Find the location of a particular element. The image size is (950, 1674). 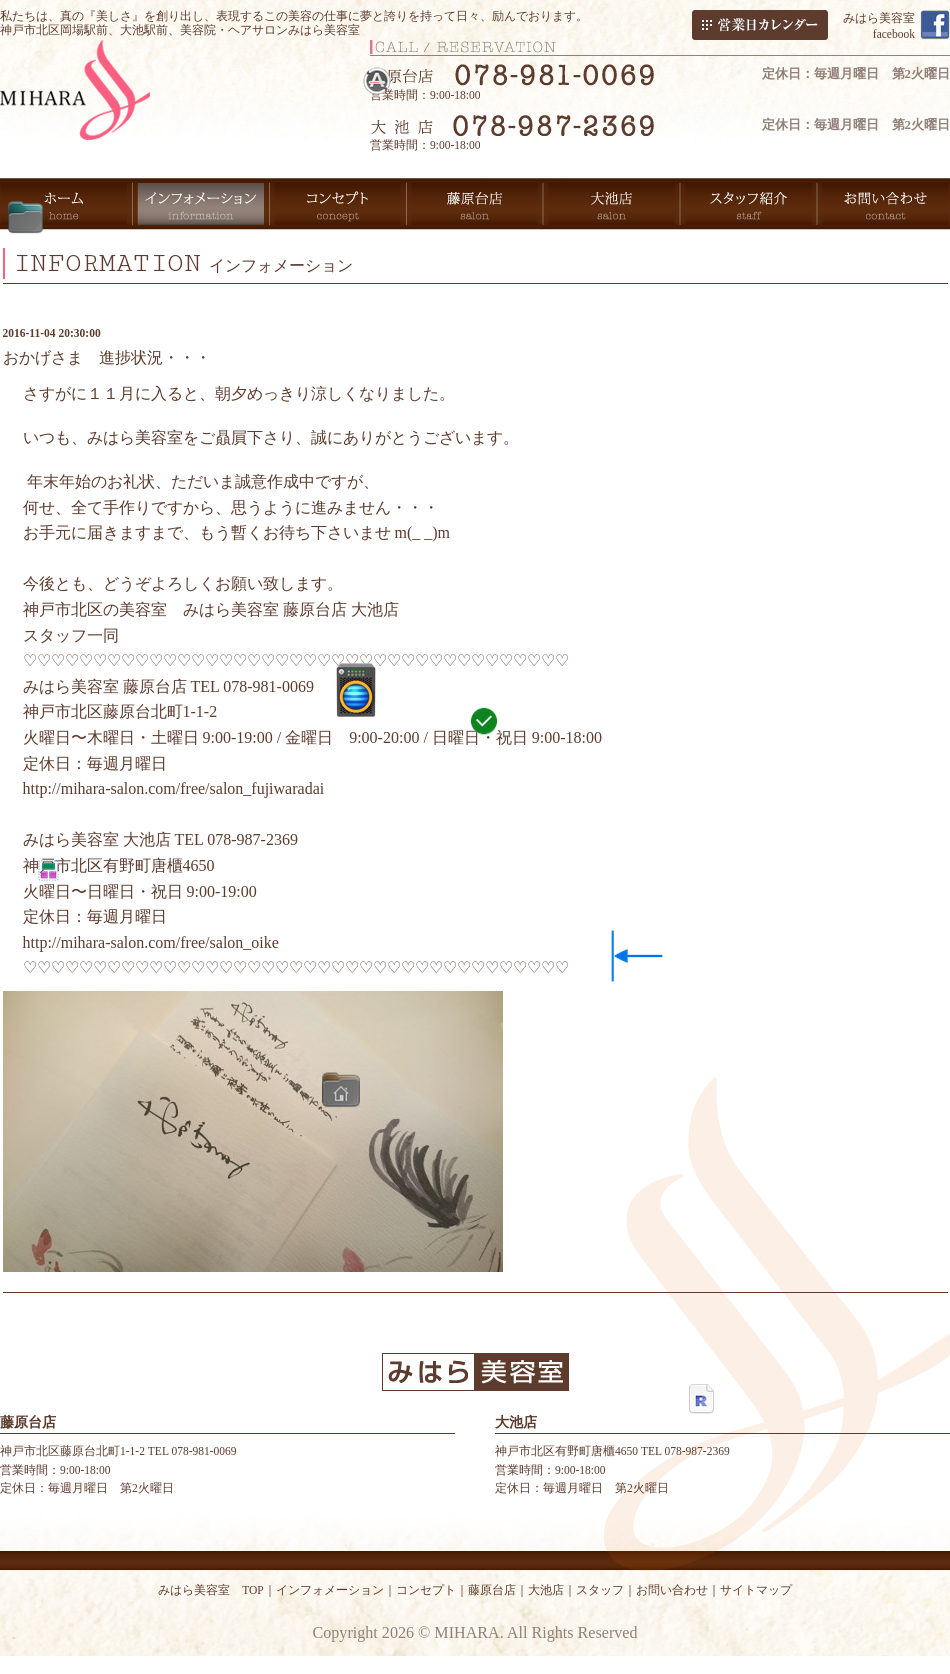

access RAID 0 storage configuration settings is located at coordinates (356, 690).